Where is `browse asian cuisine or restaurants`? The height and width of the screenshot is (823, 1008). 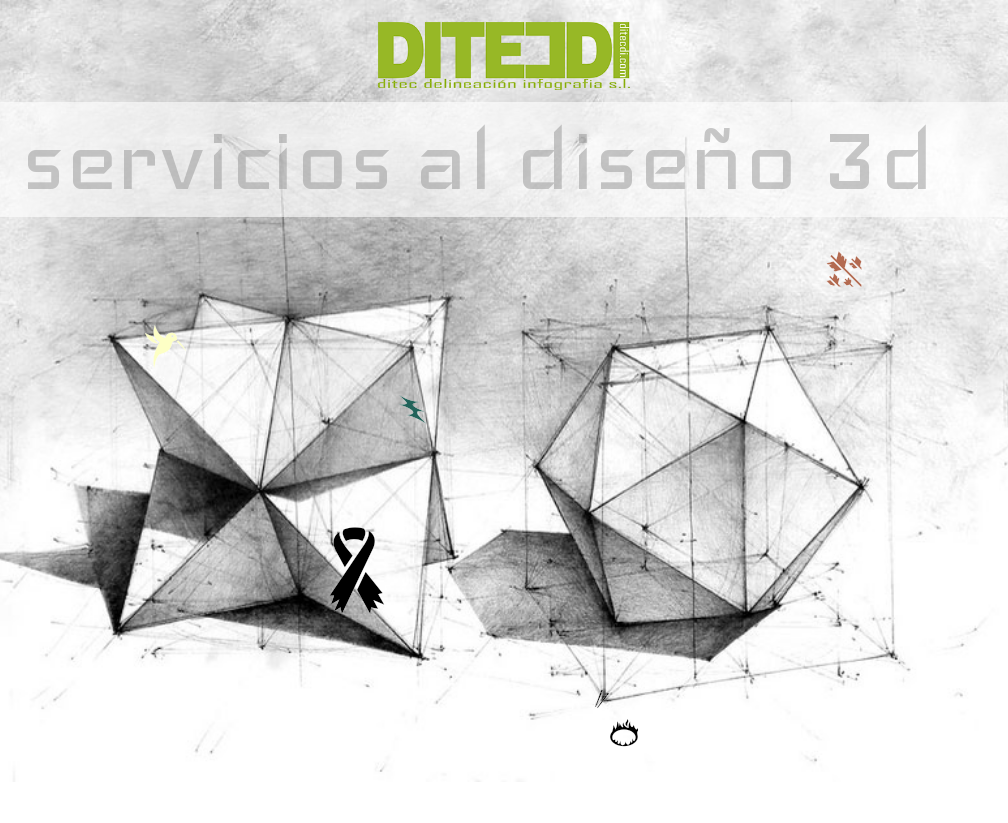 browse asian cuisine or restaurants is located at coordinates (602, 699).